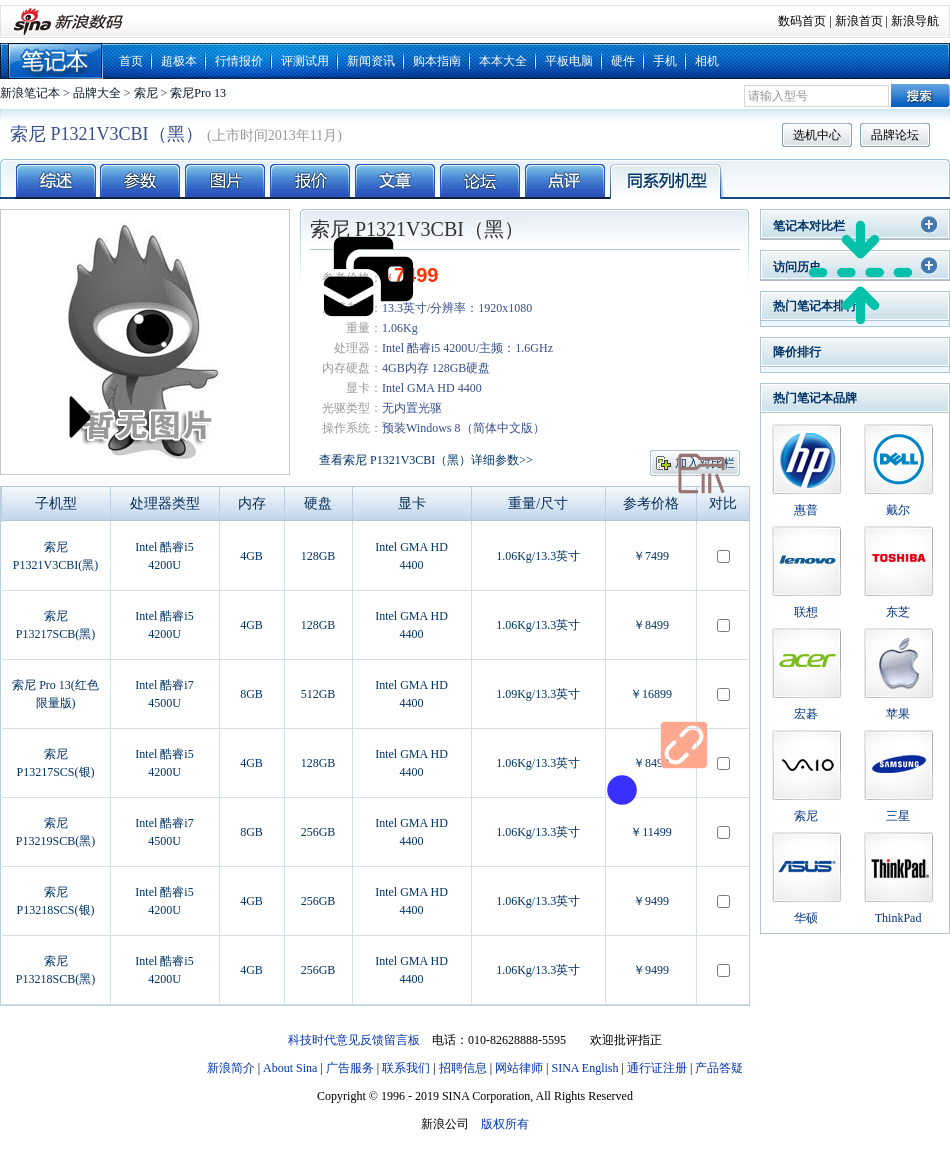 The image size is (950, 1163). Describe the element at coordinates (684, 745) in the screenshot. I see `unlink or break a connection` at that location.